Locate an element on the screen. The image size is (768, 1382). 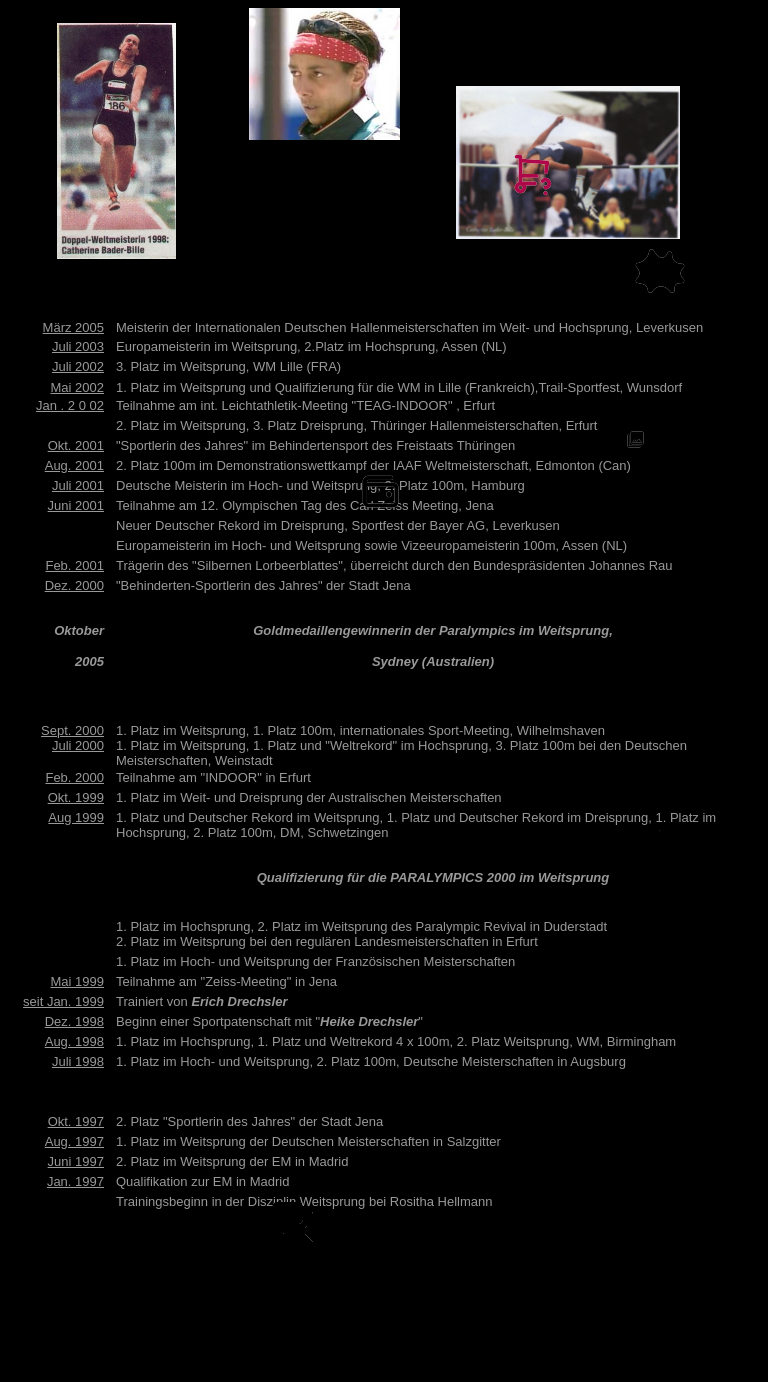
access your photo library is located at coordinates (635, 439).